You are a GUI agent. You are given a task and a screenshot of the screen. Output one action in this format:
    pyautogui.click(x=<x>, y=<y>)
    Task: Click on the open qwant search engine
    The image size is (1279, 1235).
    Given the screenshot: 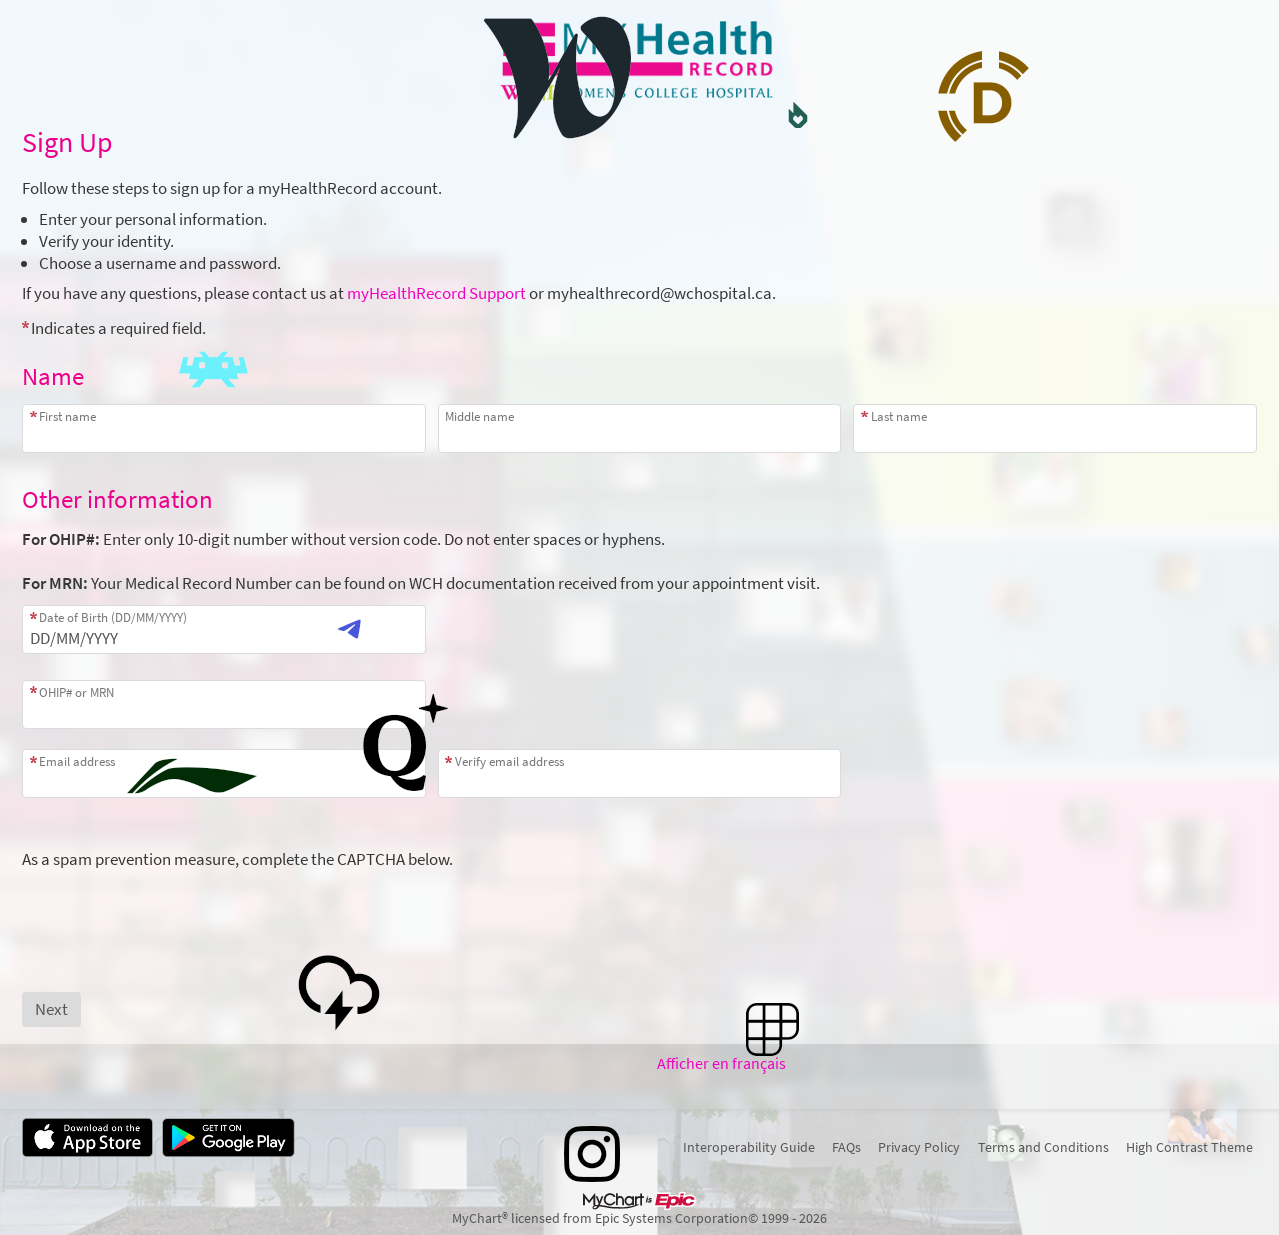 What is the action you would take?
    pyautogui.click(x=405, y=742)
    